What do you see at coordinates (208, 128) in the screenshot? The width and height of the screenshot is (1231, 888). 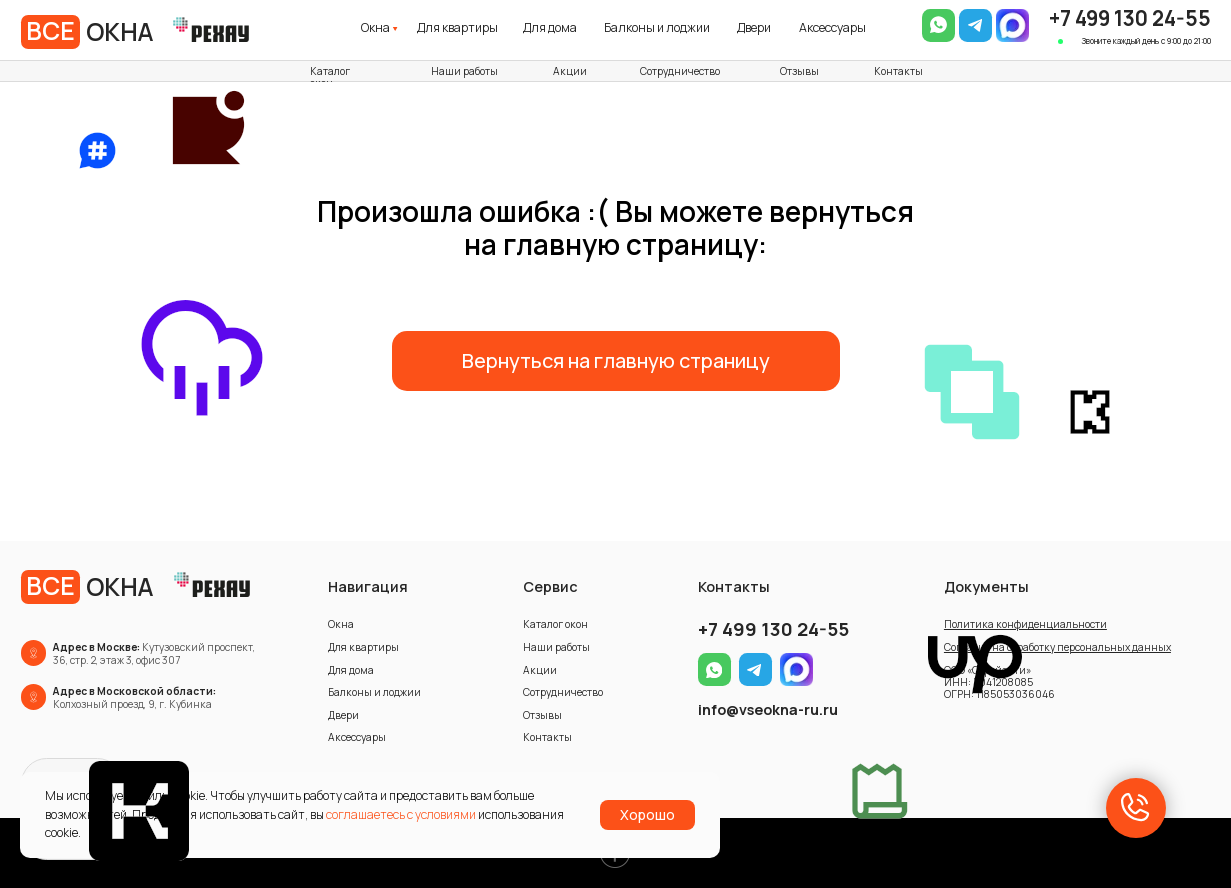 I see `remixicon logo` at bounding box center [208, 128].